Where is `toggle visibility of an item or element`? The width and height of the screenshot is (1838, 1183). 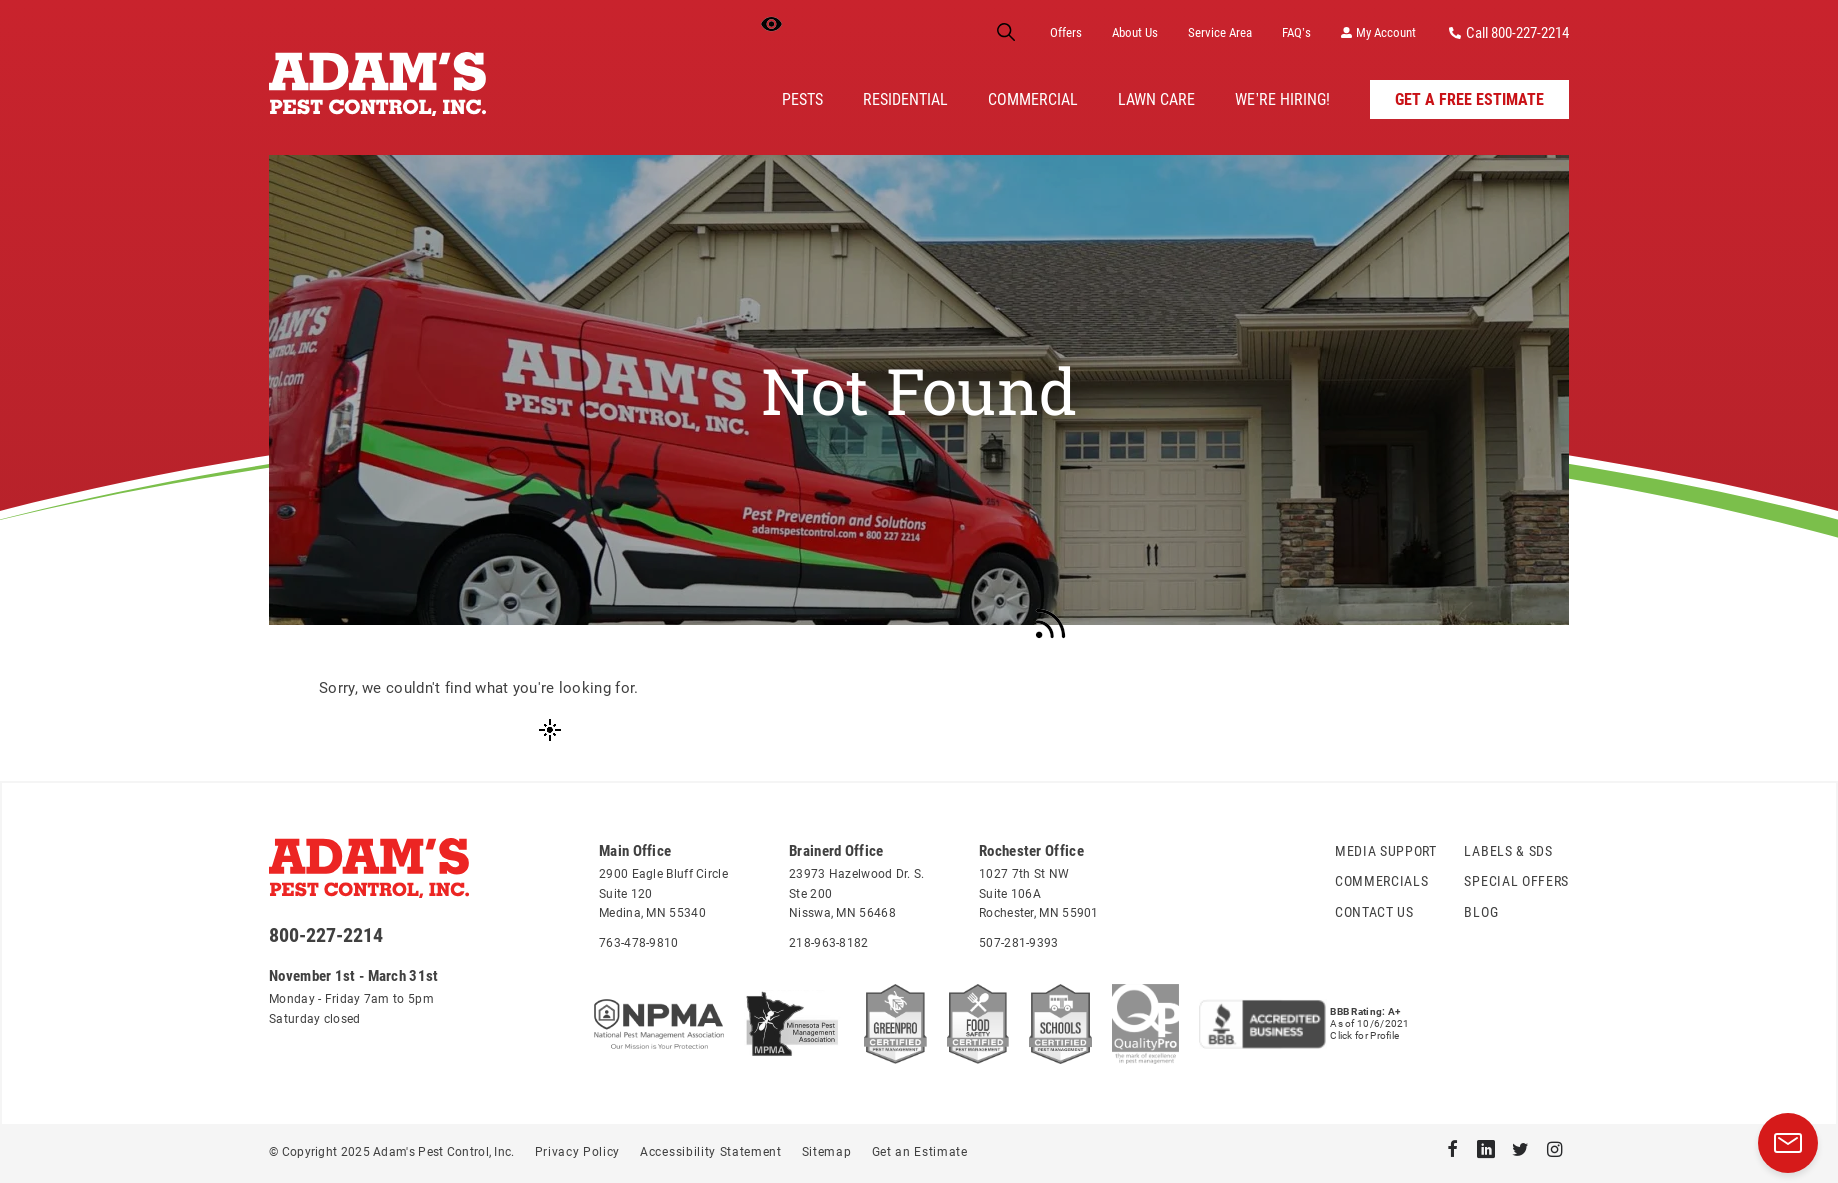
toggle visibility of an item or element is located at coordinates (771, 24).